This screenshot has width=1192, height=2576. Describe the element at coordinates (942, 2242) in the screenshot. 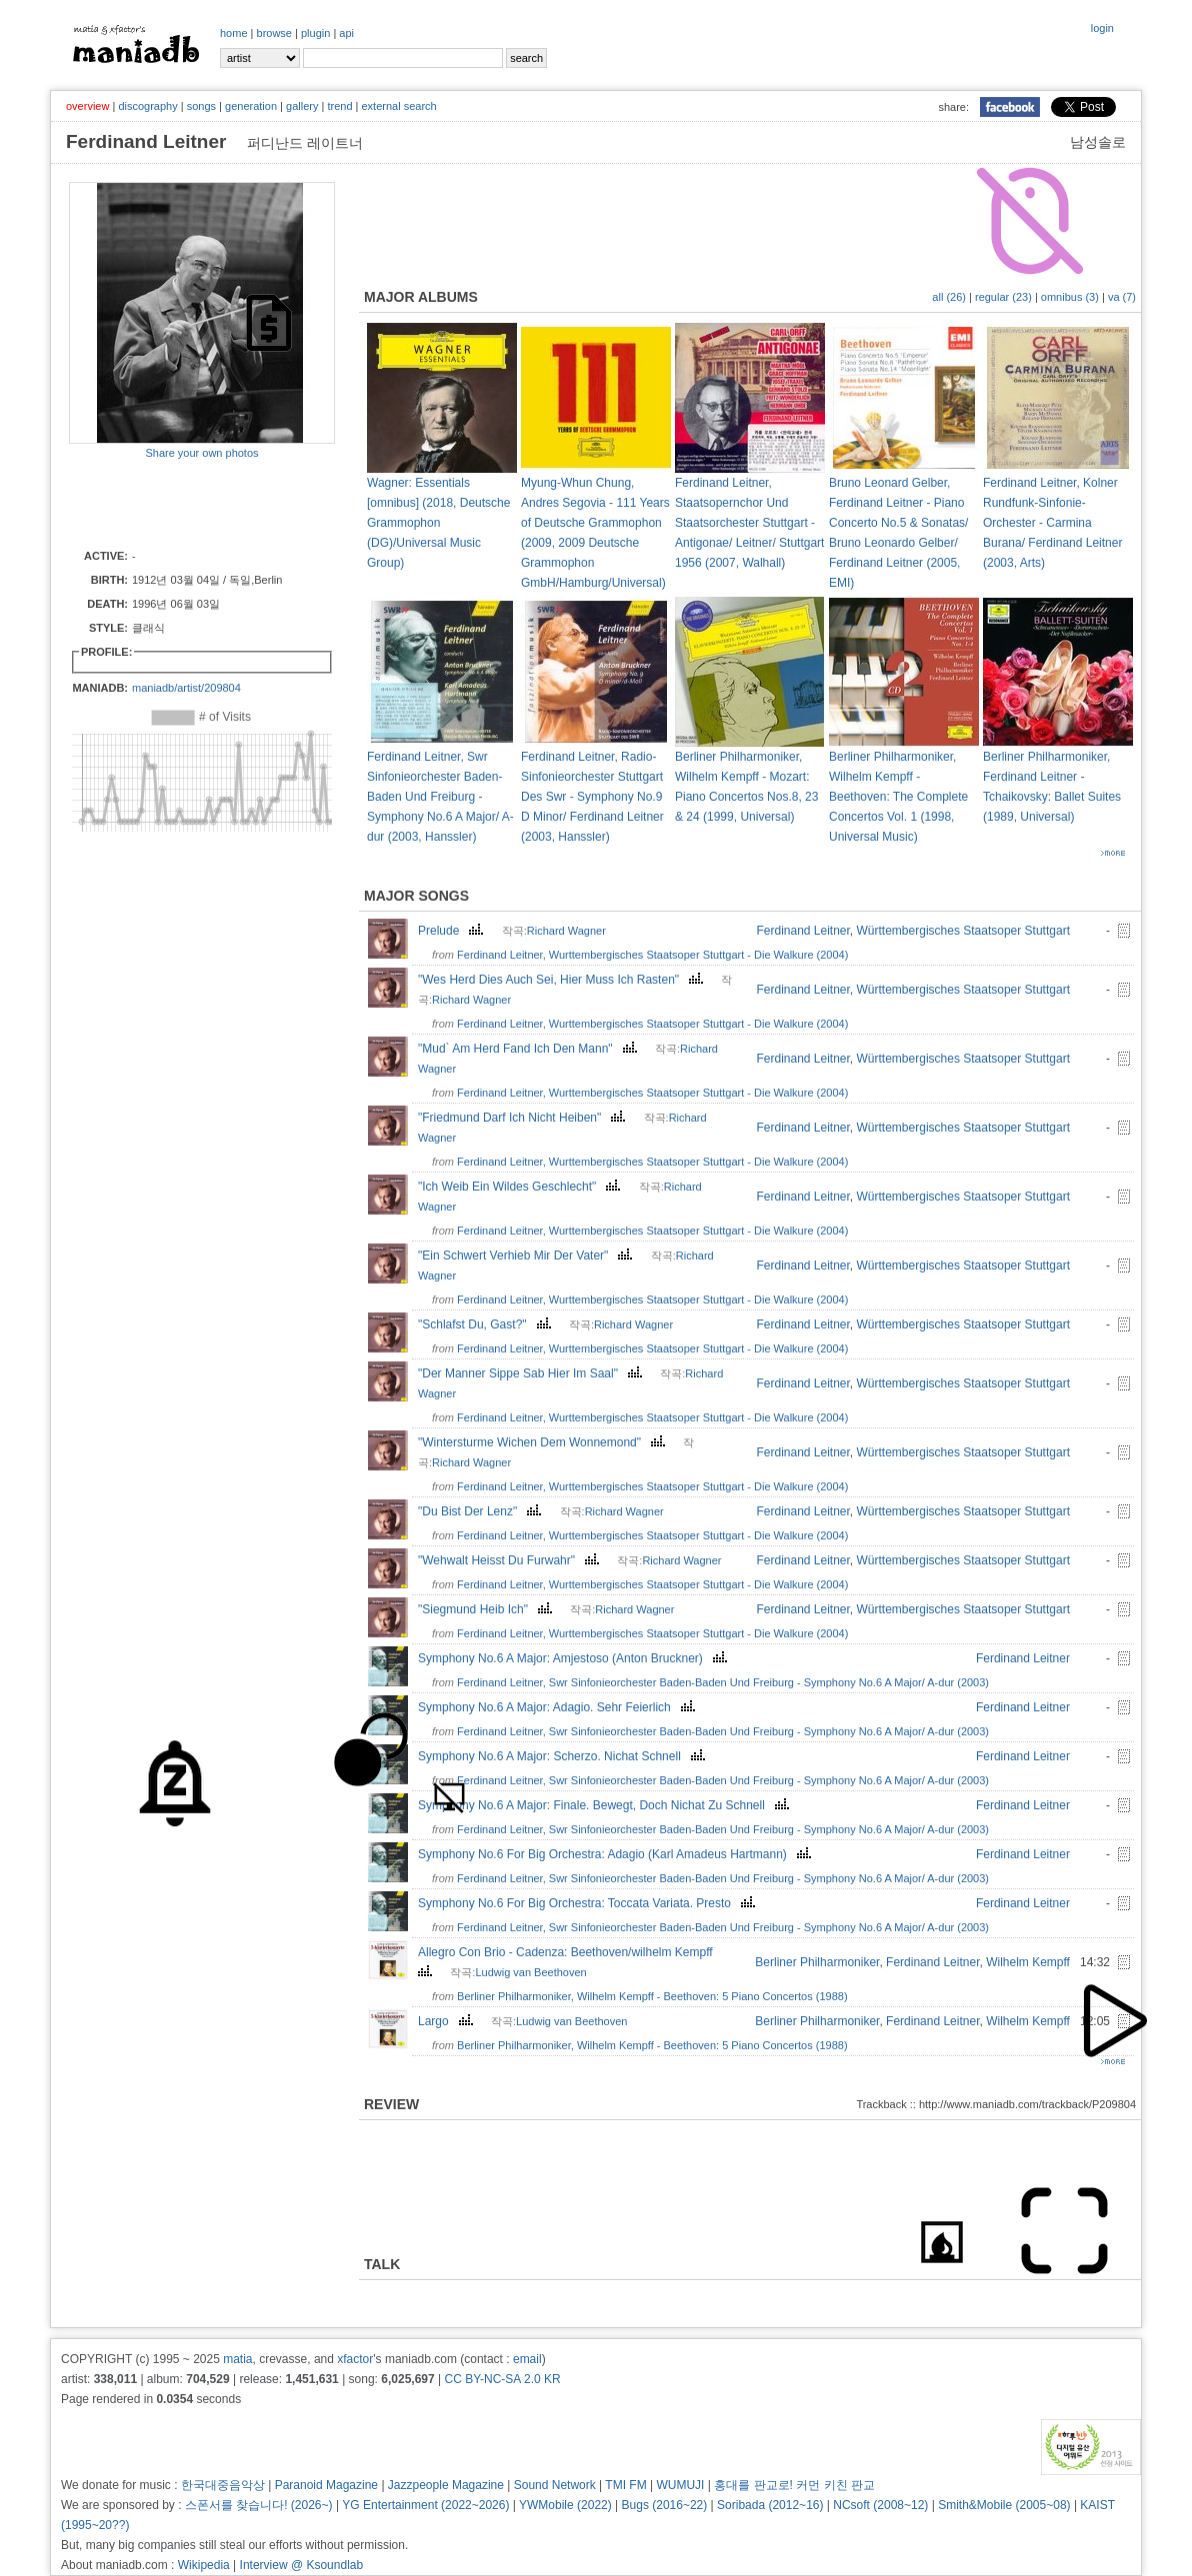

I see `access fireplace or heating controls` at that location.